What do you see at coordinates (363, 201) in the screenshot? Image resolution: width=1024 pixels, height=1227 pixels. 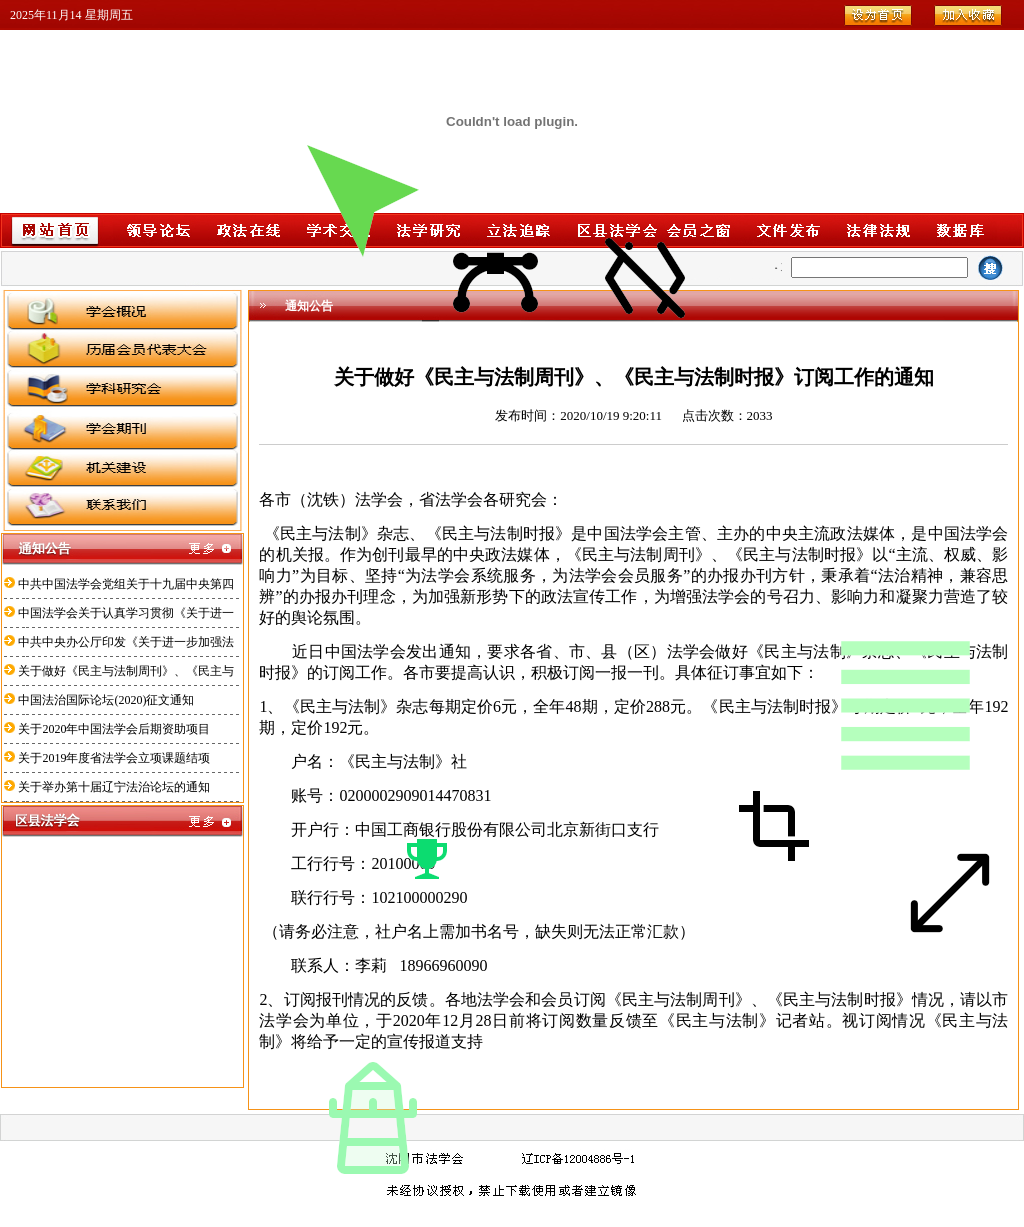 I see `show current location on map` at bounding box center [363, 201].